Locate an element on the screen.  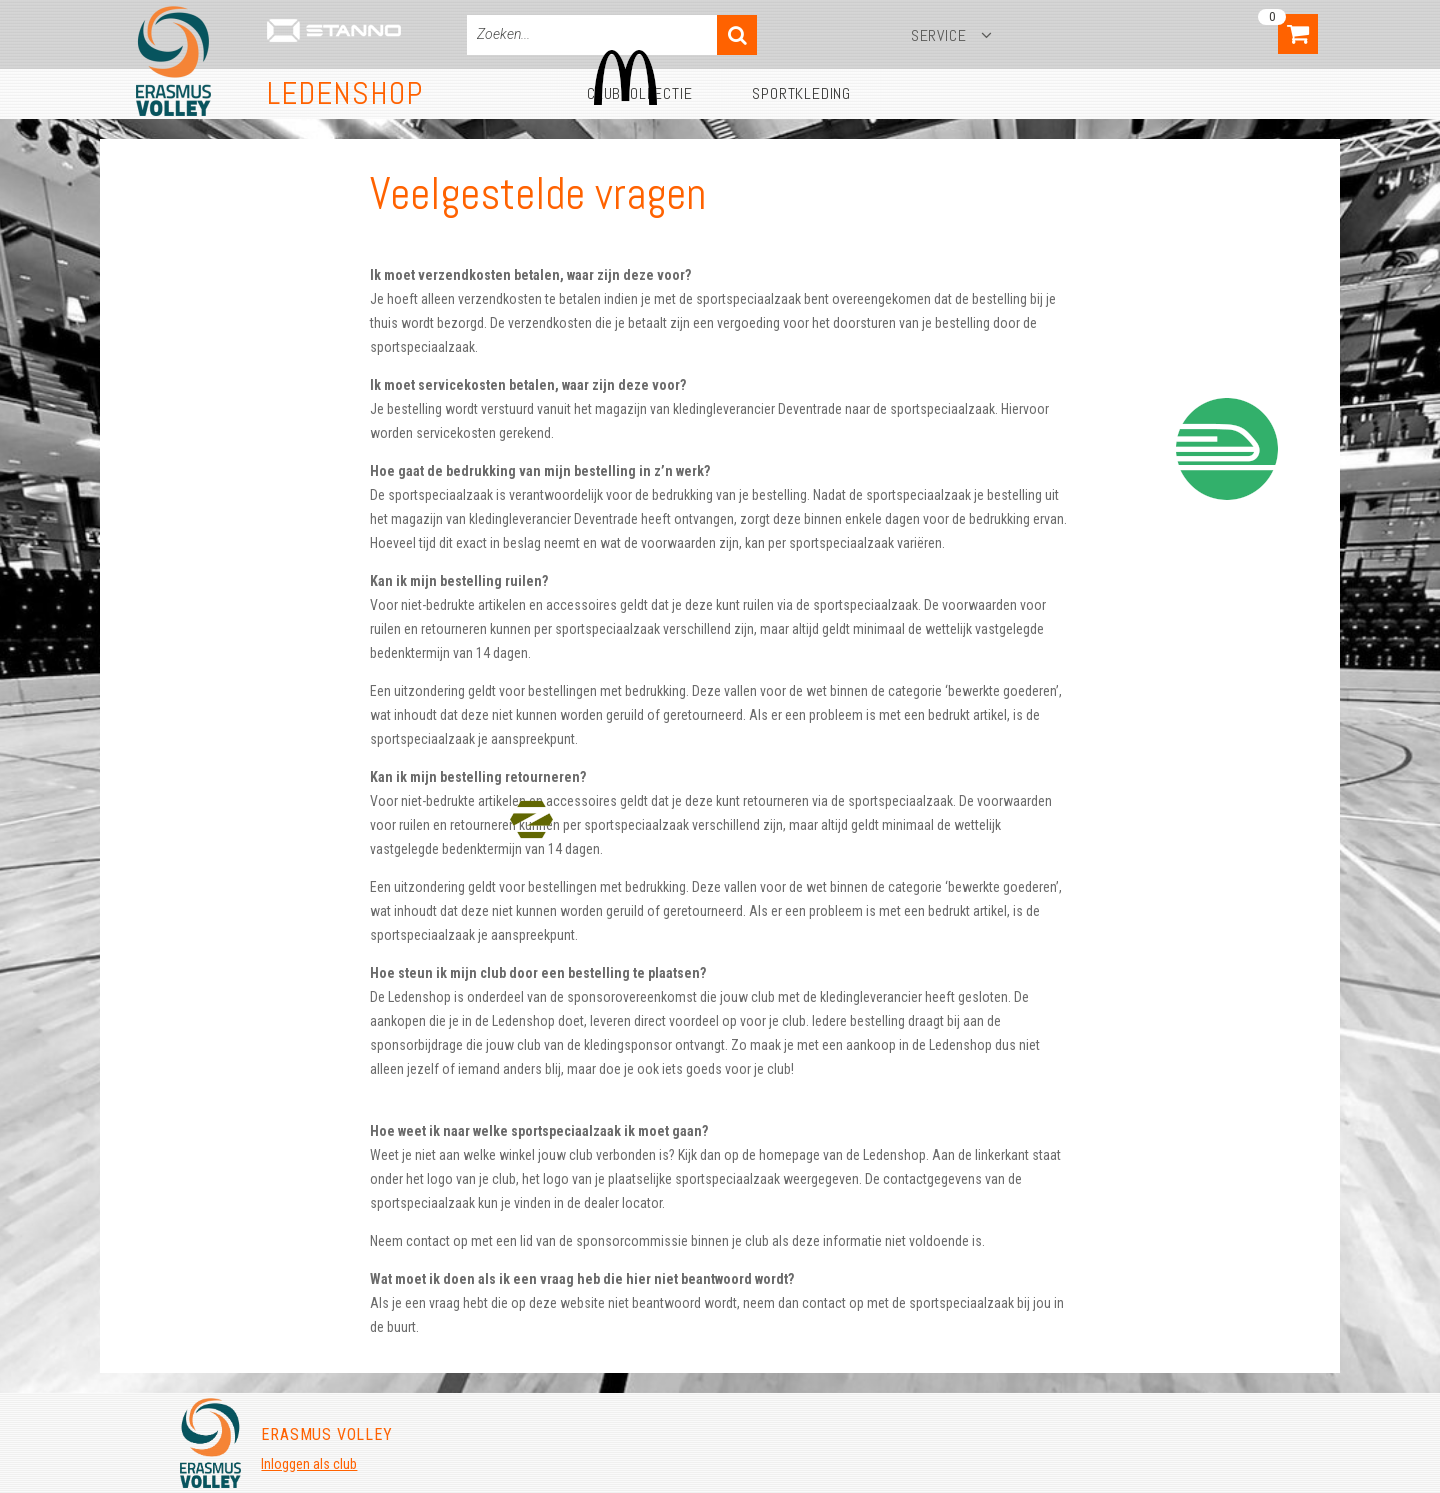
zorin os logo is located at coordinates (531, 819).